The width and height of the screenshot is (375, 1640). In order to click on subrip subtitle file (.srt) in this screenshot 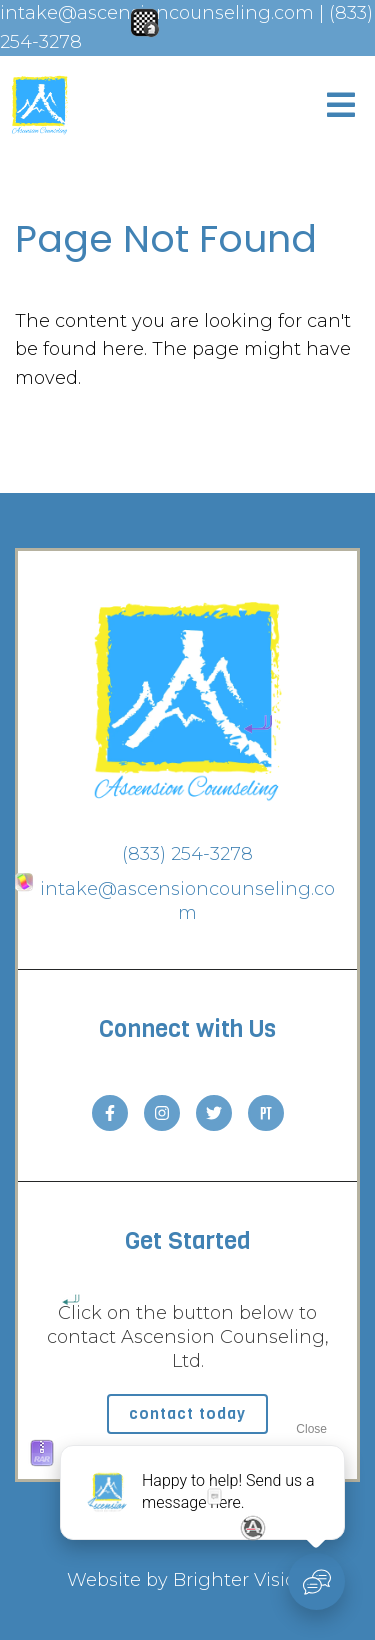, I will do `click(214, 1496)`.